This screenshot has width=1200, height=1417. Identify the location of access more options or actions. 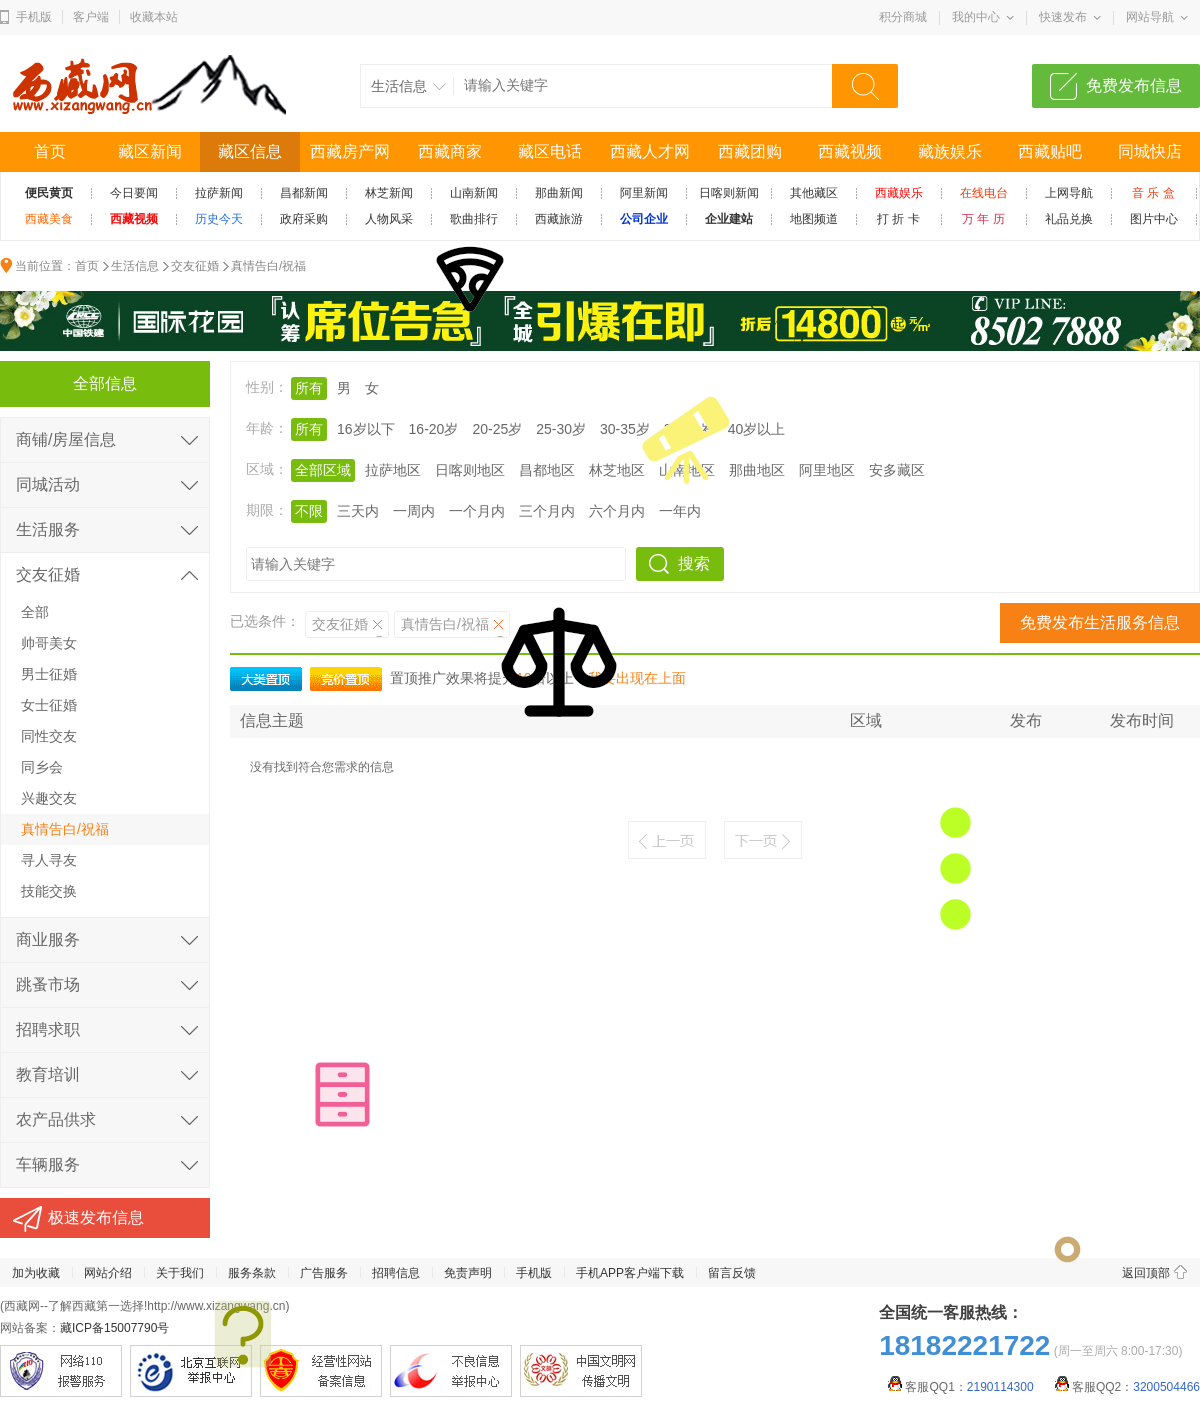
(955, 868).